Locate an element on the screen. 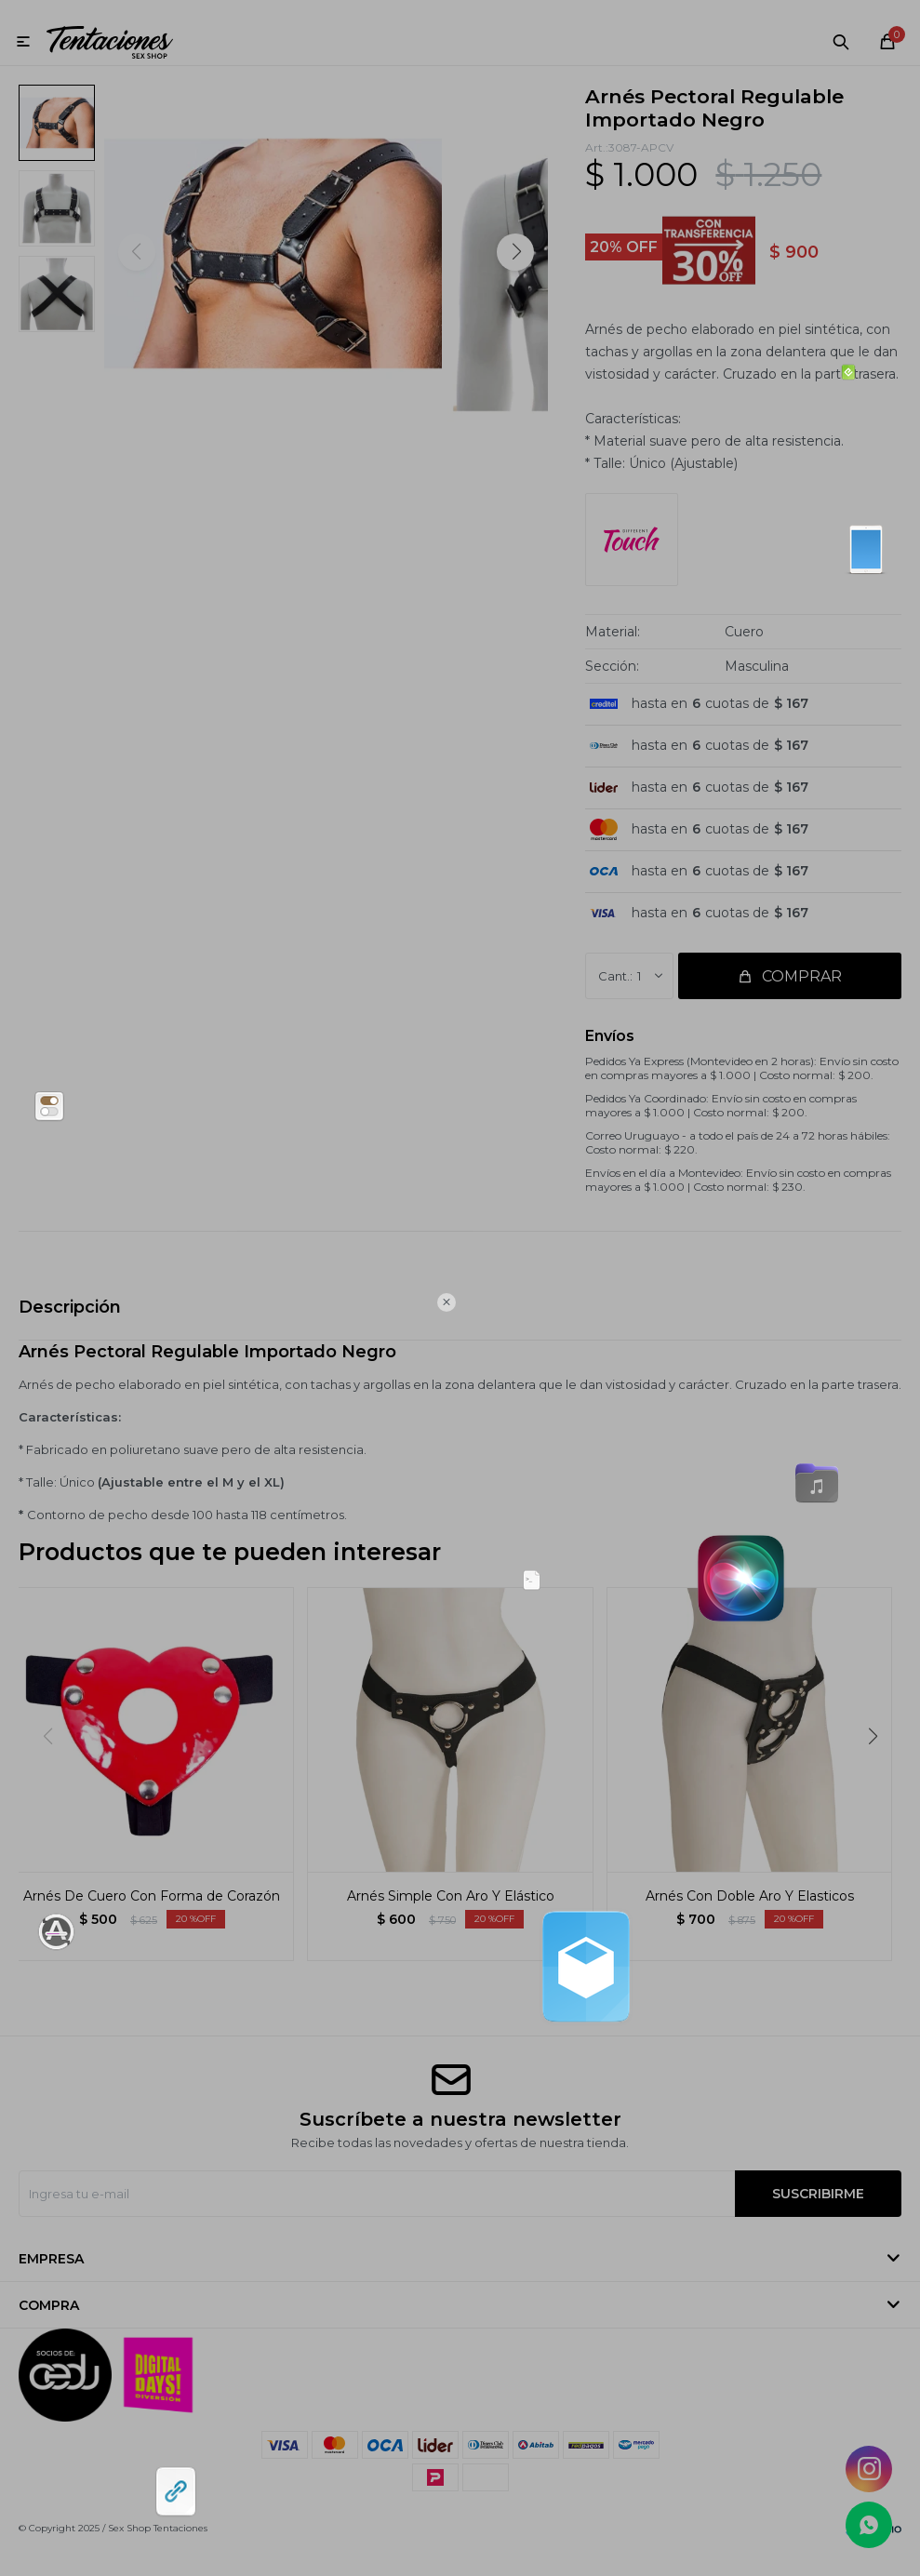  iPad mini 3 device connected via wifi is located at coordinates (866, 545).